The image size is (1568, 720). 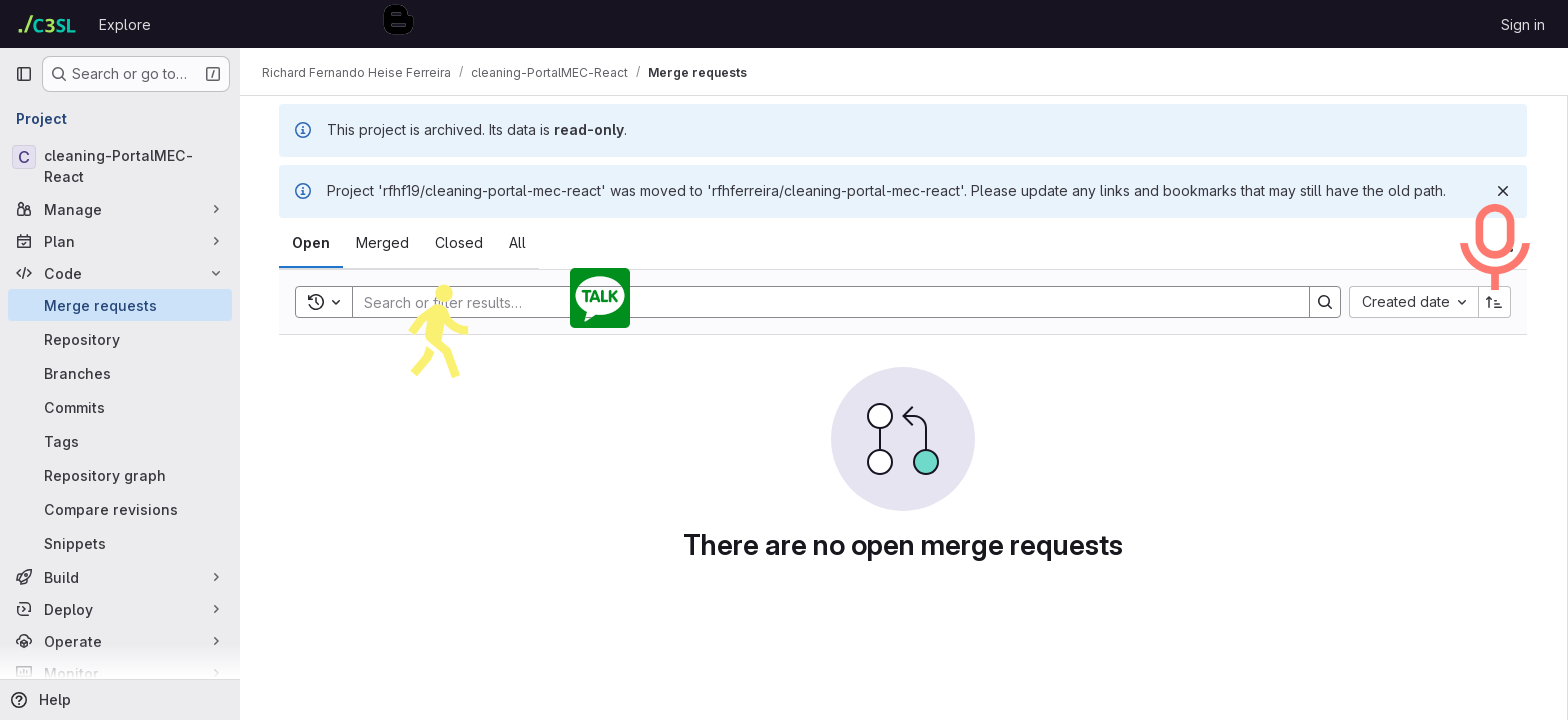 What do you see at coordinates (600, 298) in the screenshot?
I see `open KakaoTalk messaging app` at bounding box center [600, 298].